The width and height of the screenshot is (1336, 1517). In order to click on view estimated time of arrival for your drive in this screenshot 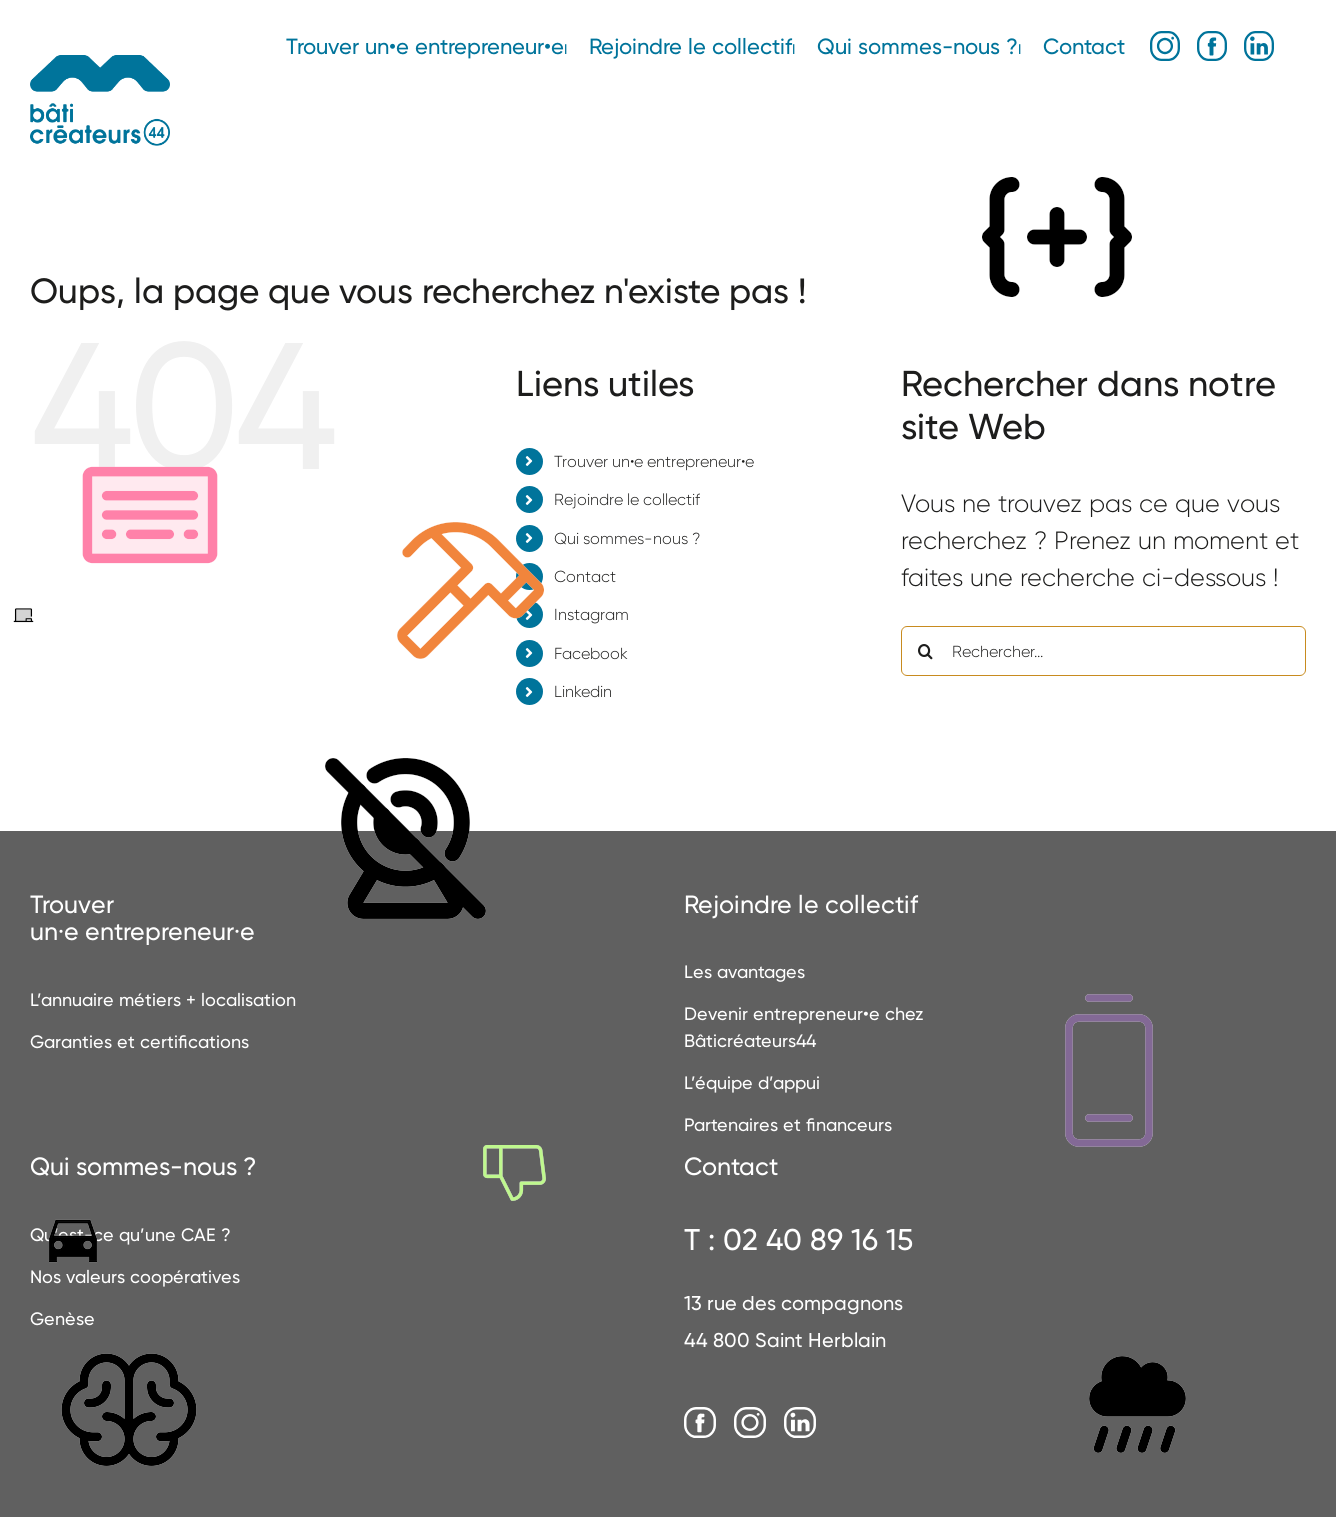, I will do `click(73, 1241)`.